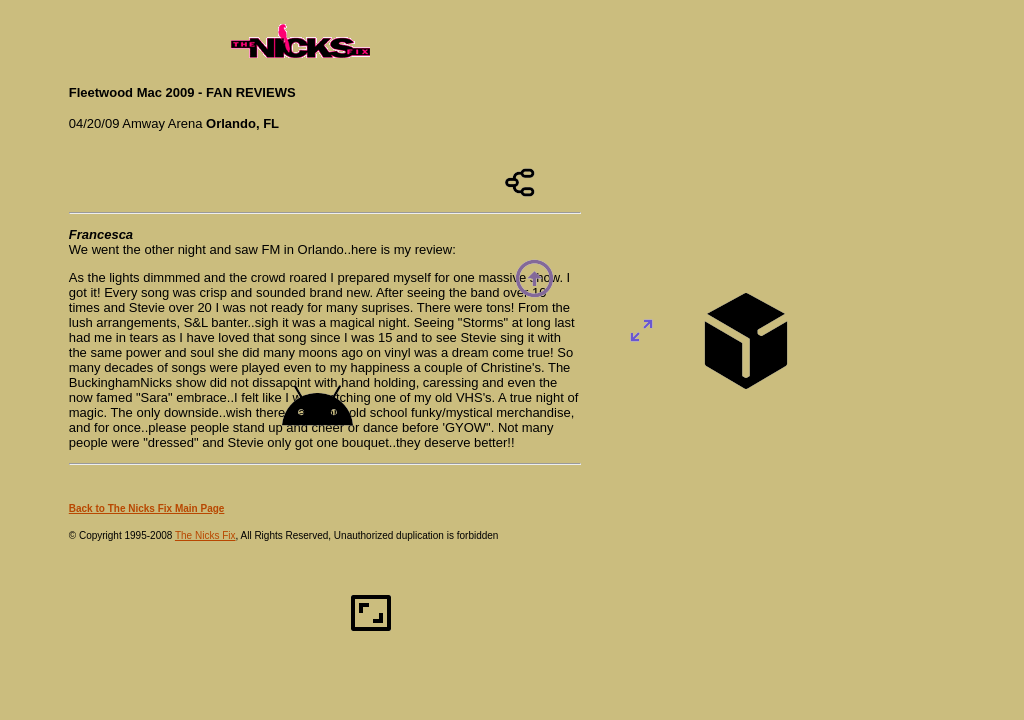 This screenshot has width=1024, height=720. Describe the element at coordinates (534, 278) in the screenshot. I see `scroll to top of page` at that location.